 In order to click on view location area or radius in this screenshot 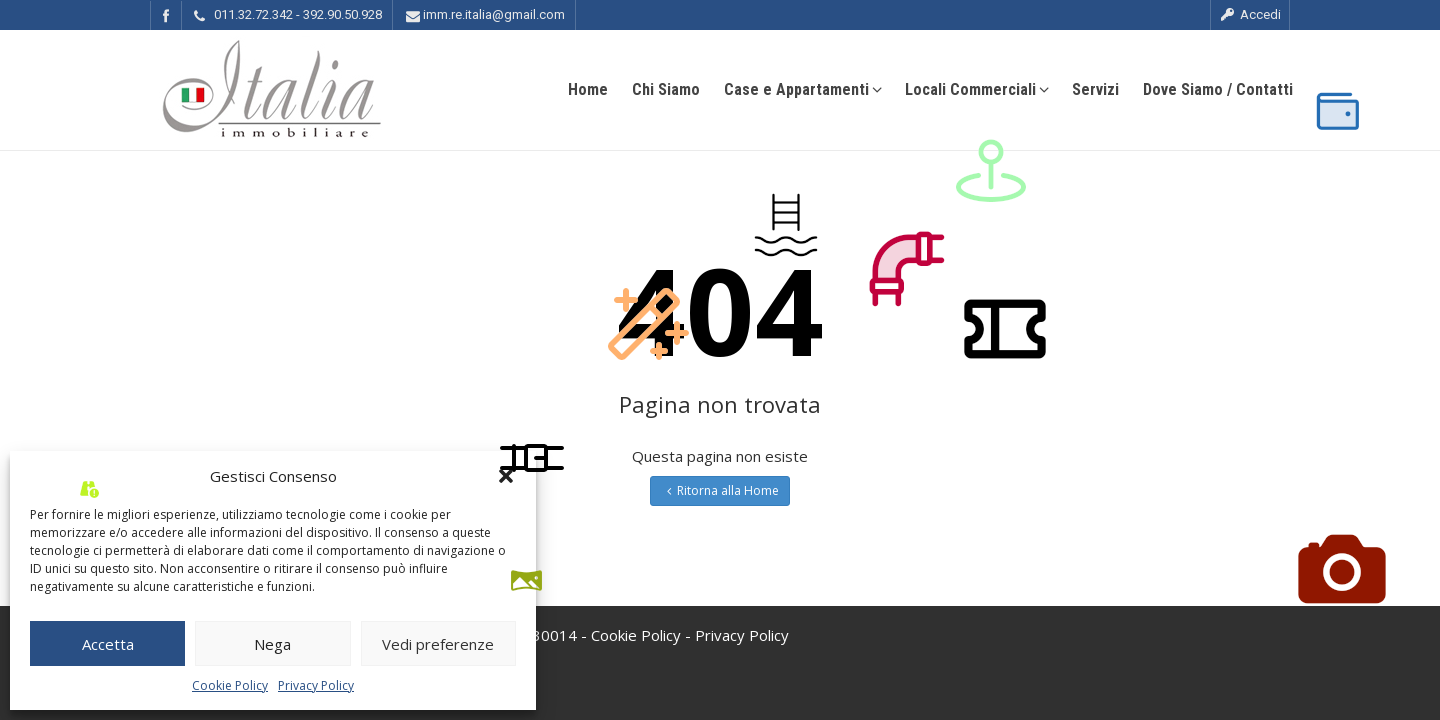, I will do `click(991, 172)`.